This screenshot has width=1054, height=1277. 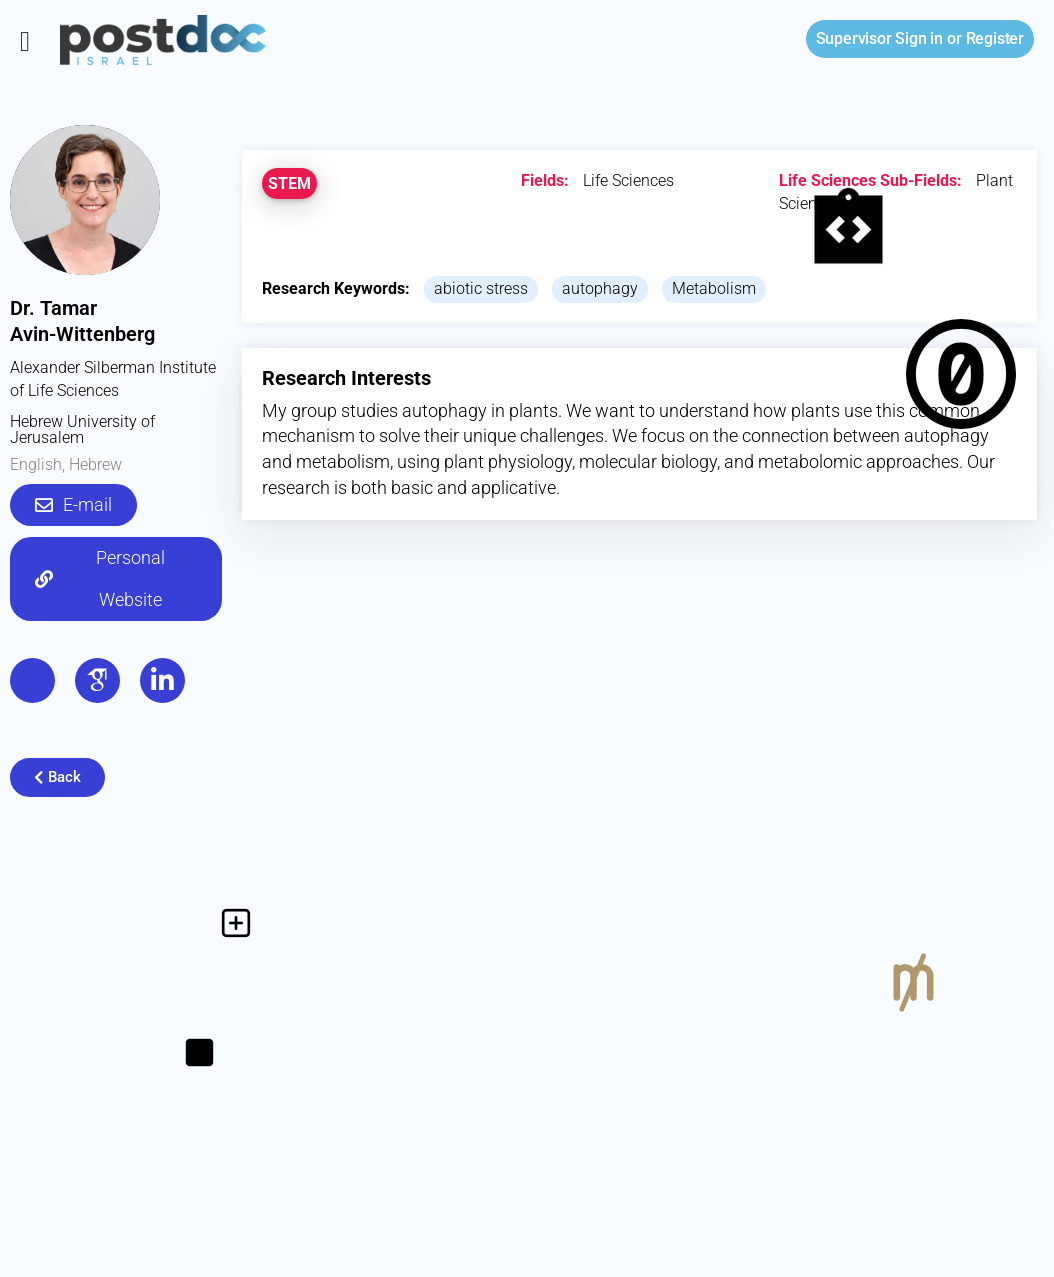 I want to click on add a new item or entry, so click(x=236, y=923).